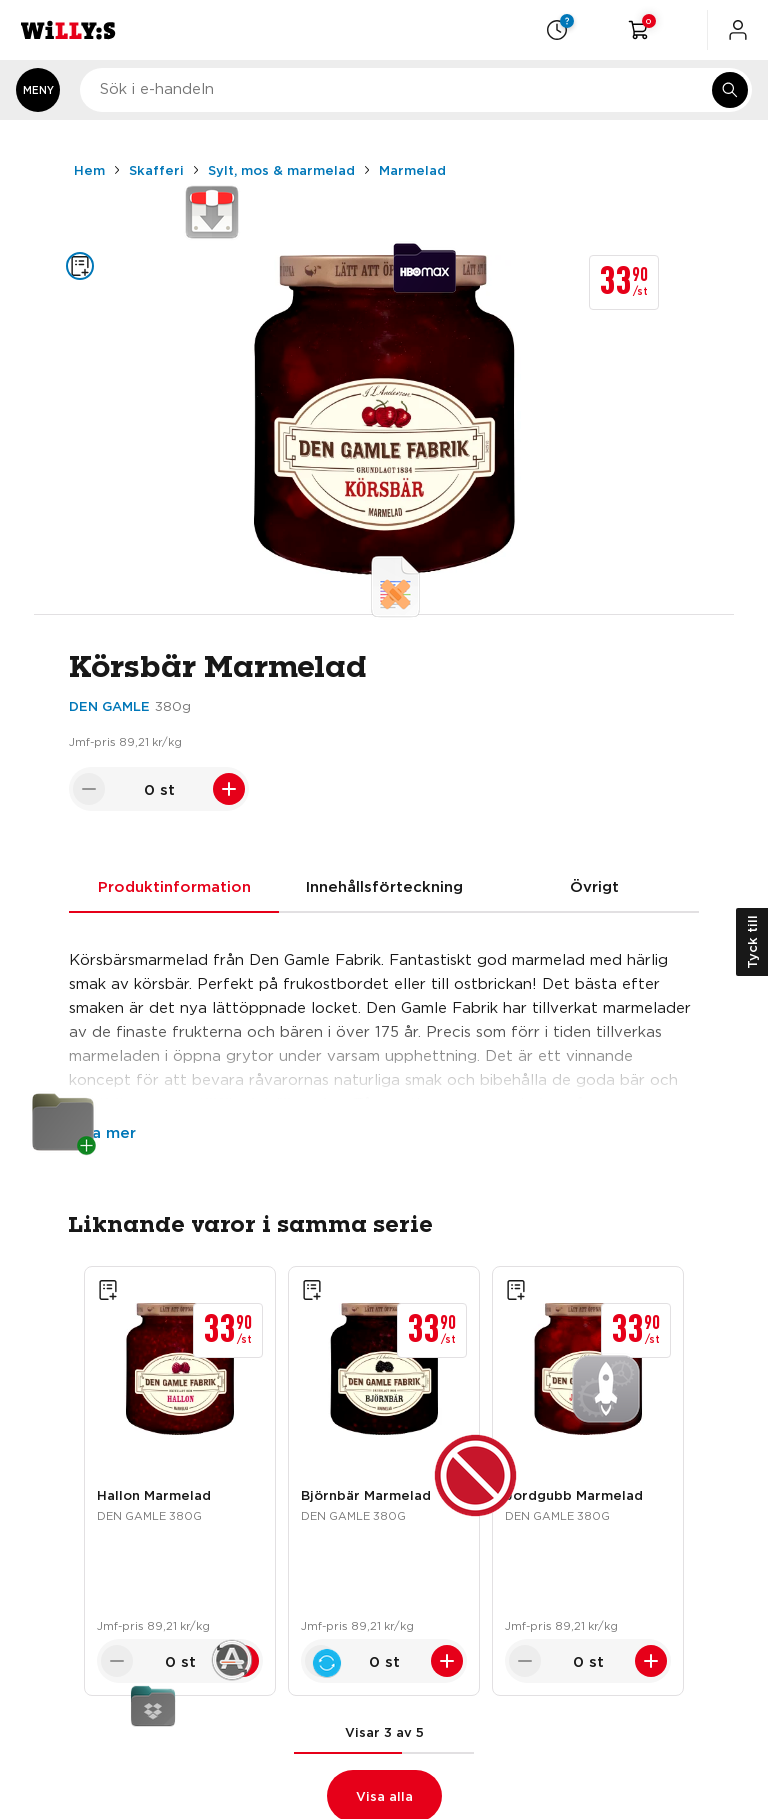 This screenshot has width=768, height=1819. I want to click on manage startup programs and applications, so click(606, 1390).